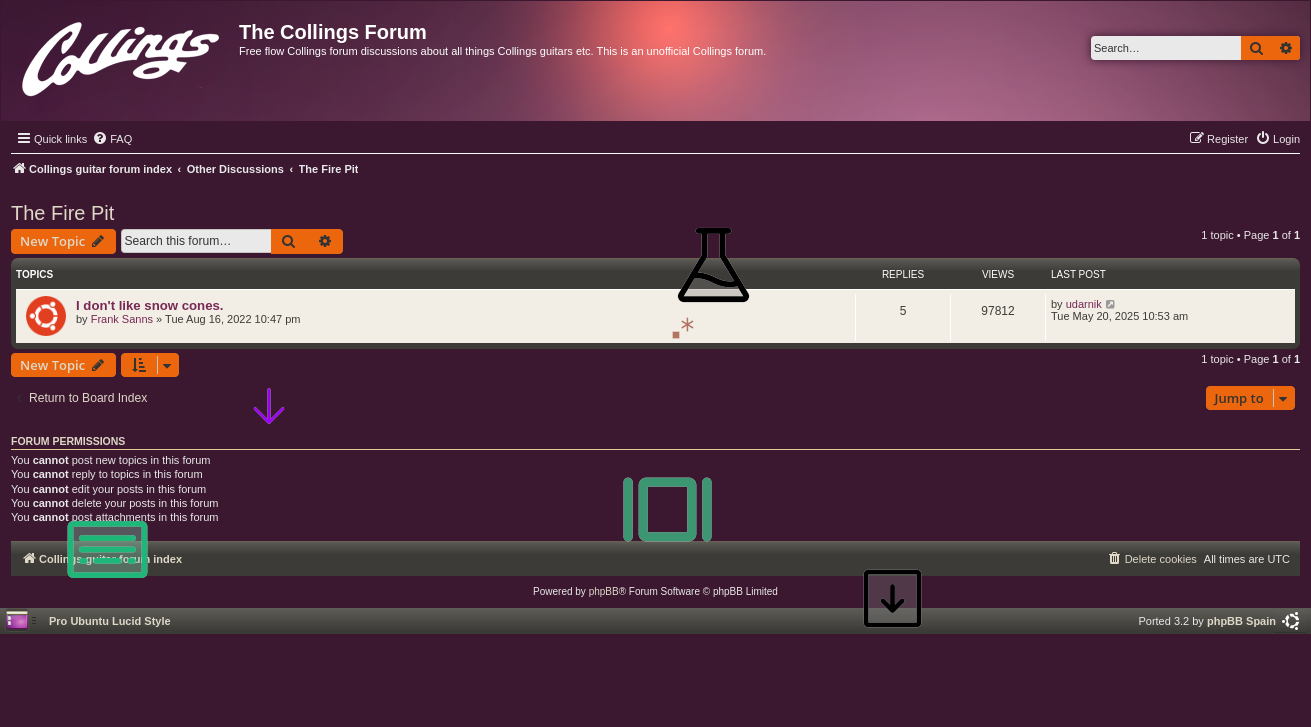 The width and height of the screenshot is (1311, 727). What do you see at coordinates (892, 598) in the screenshot?
I see `download file or content` at bounding box center [892, 598].